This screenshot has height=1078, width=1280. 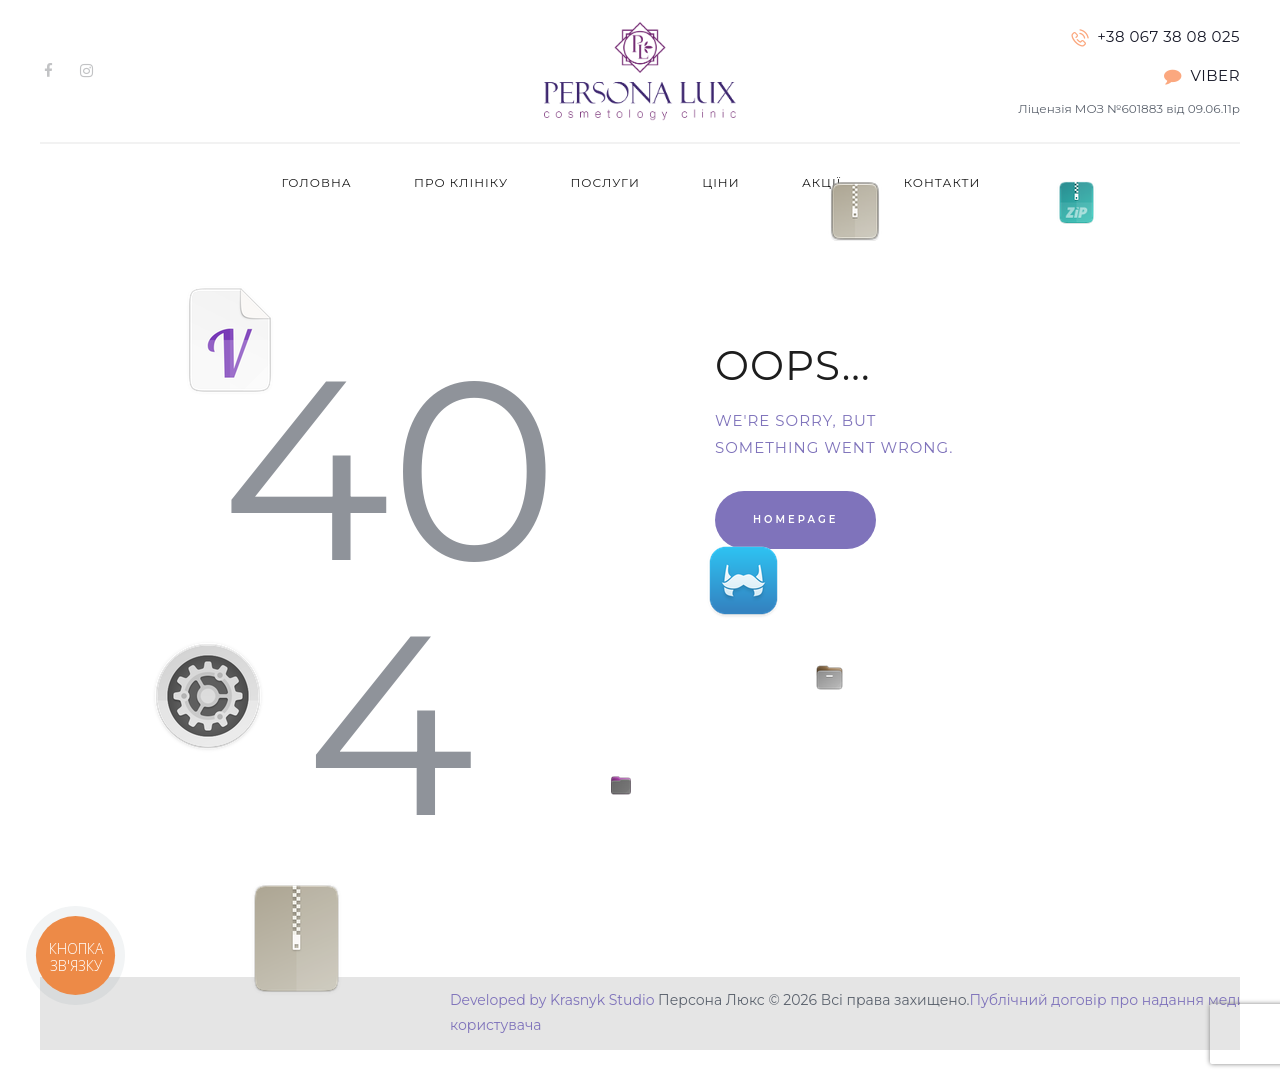 I want to click on vala programming language source file, so click(x=230, y=340).